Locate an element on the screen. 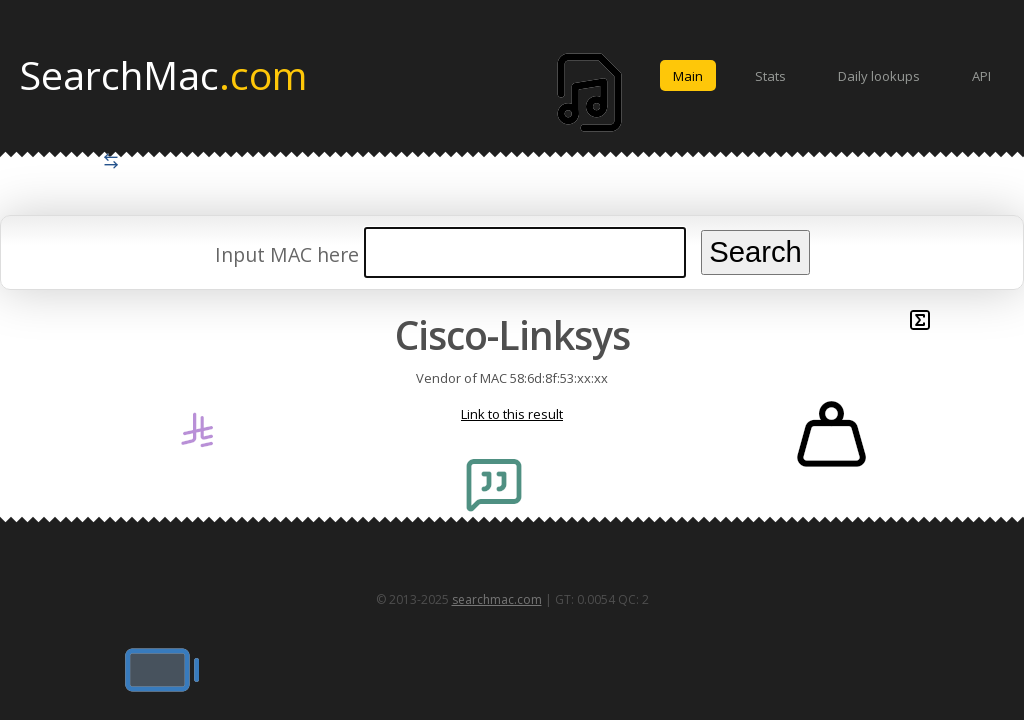  open an audio or music file is located at coordinates (589, 92).